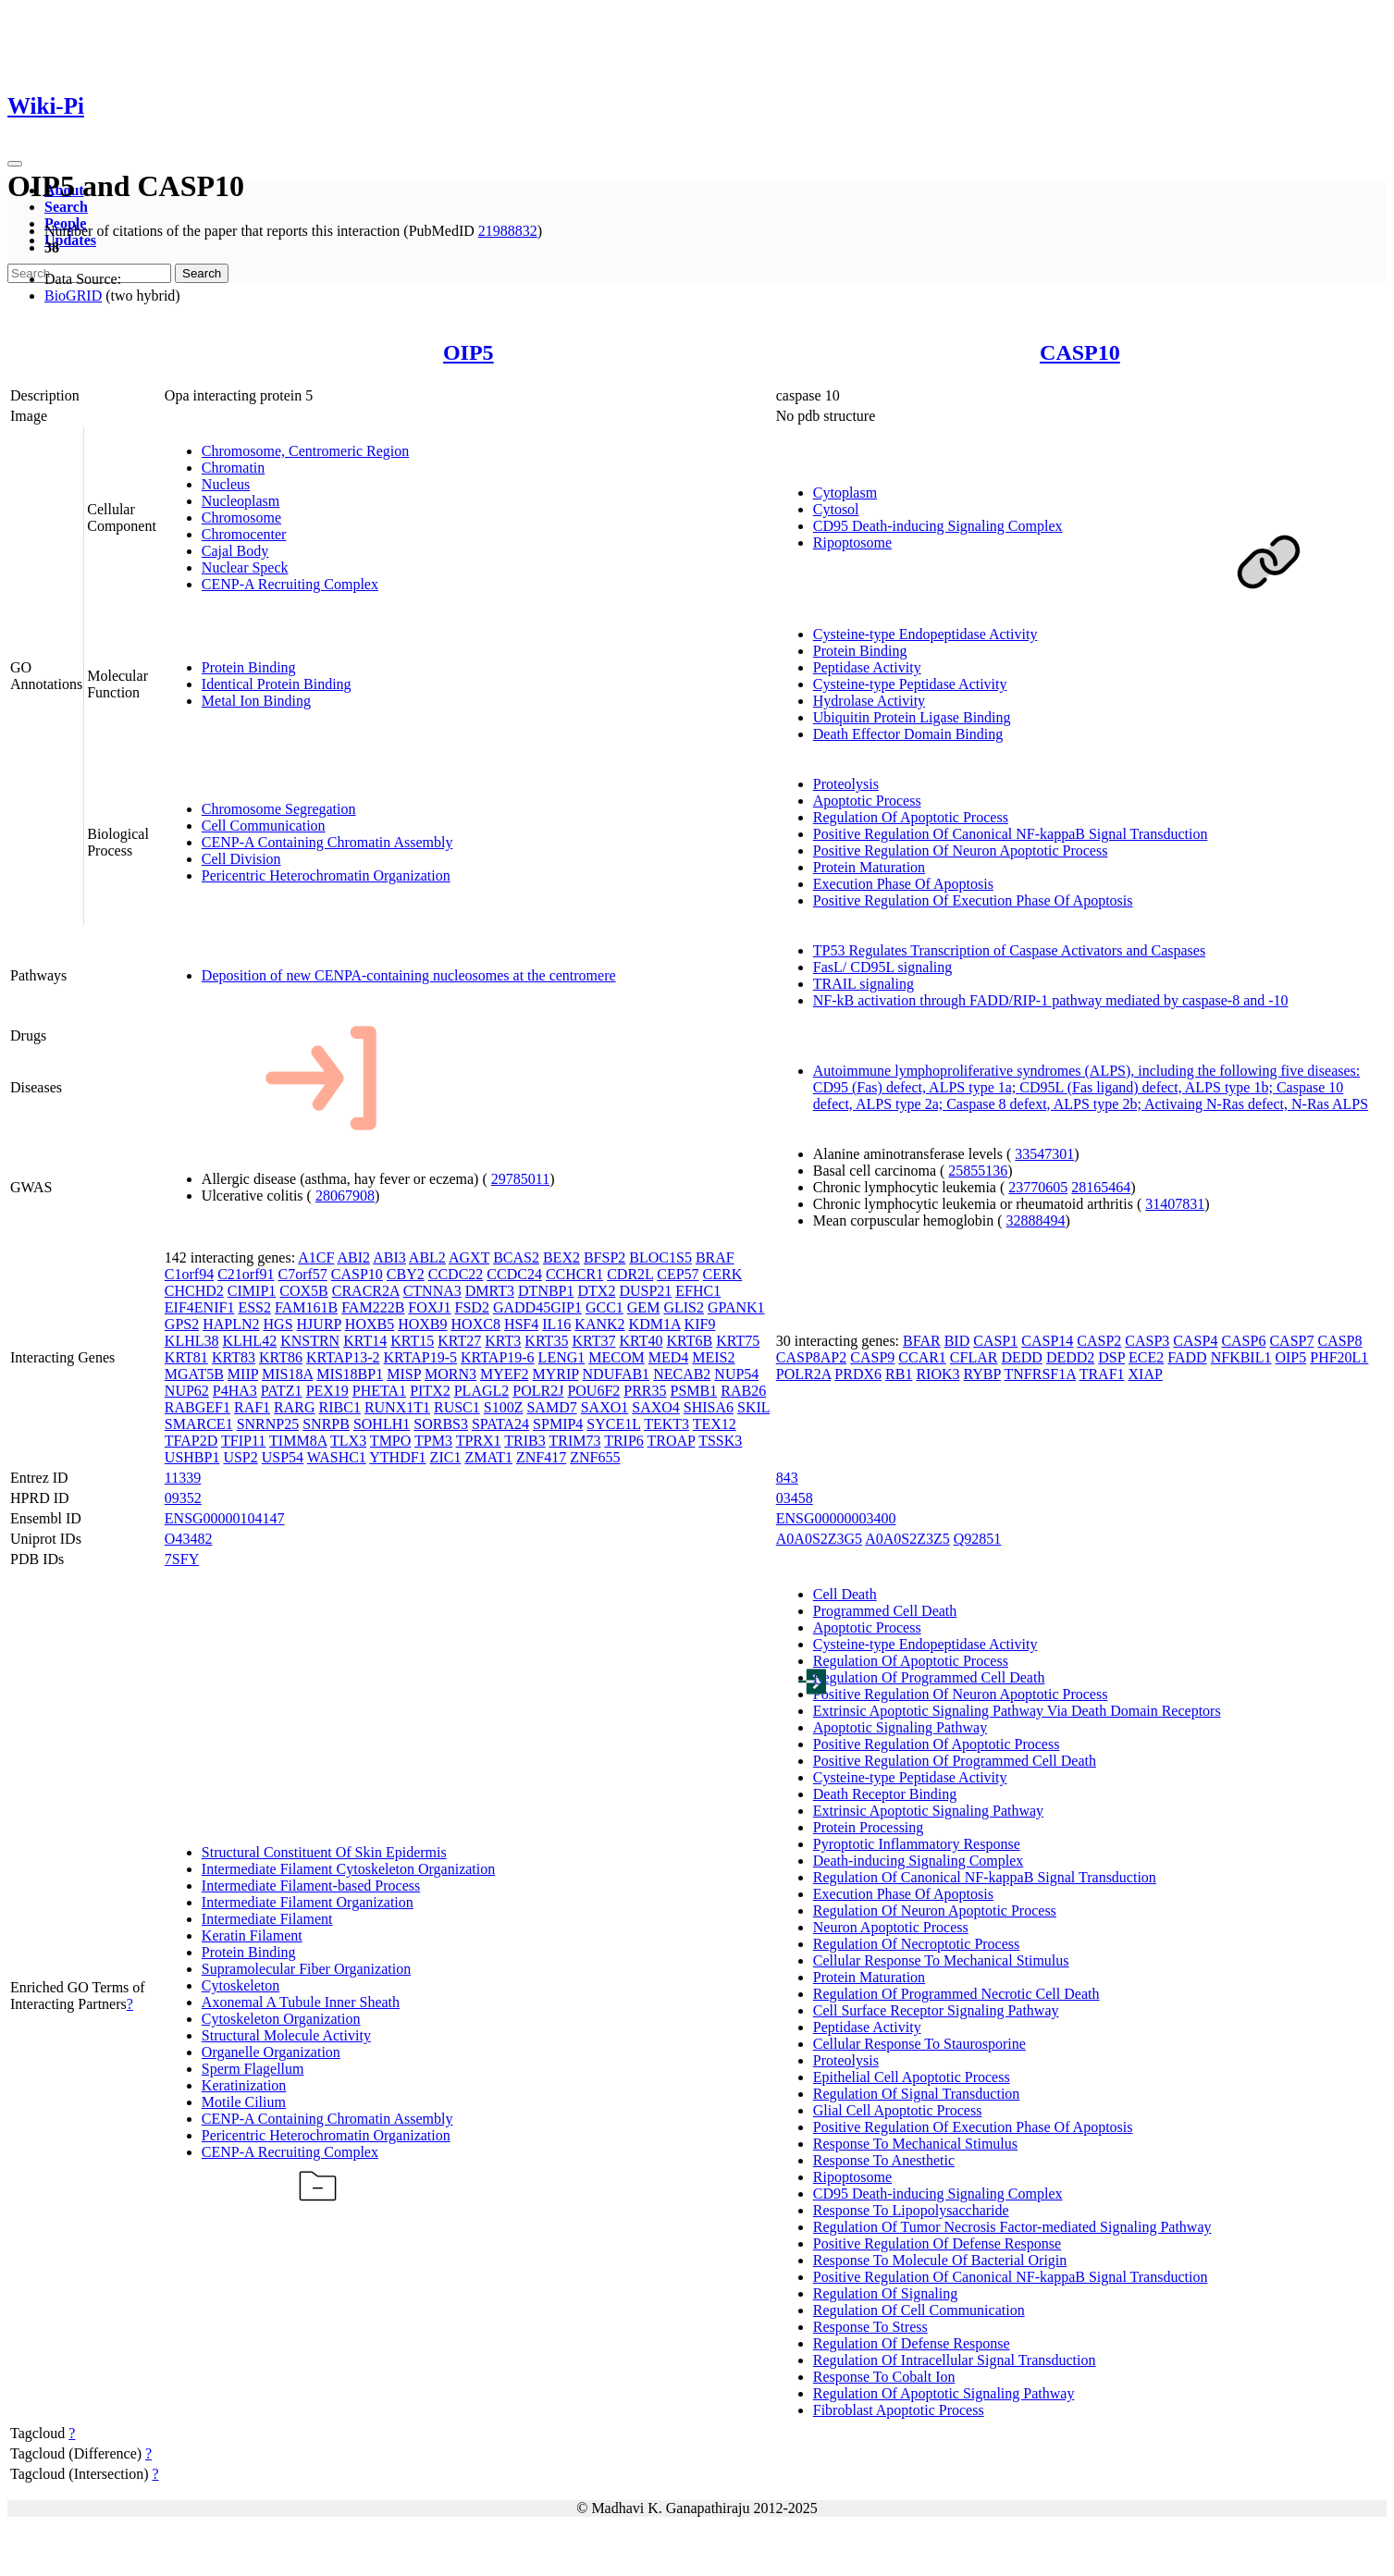 The image size is (1394, 2576). I want to click on log in to your account, so click(324, 1078).